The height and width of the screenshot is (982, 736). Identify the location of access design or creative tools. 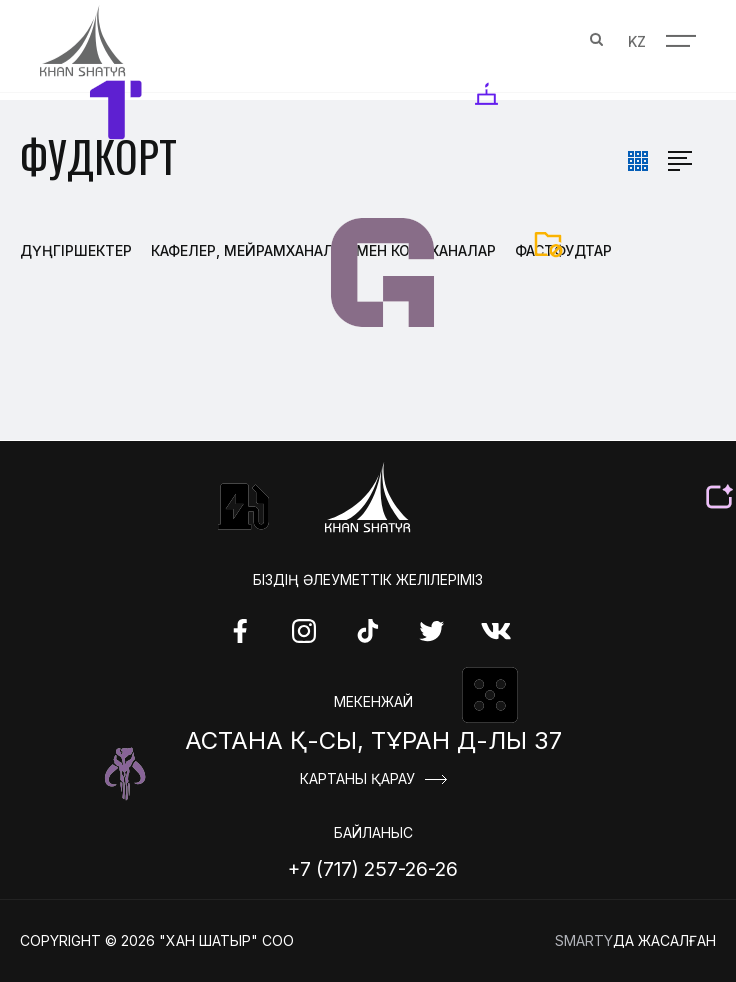
(116, 108).